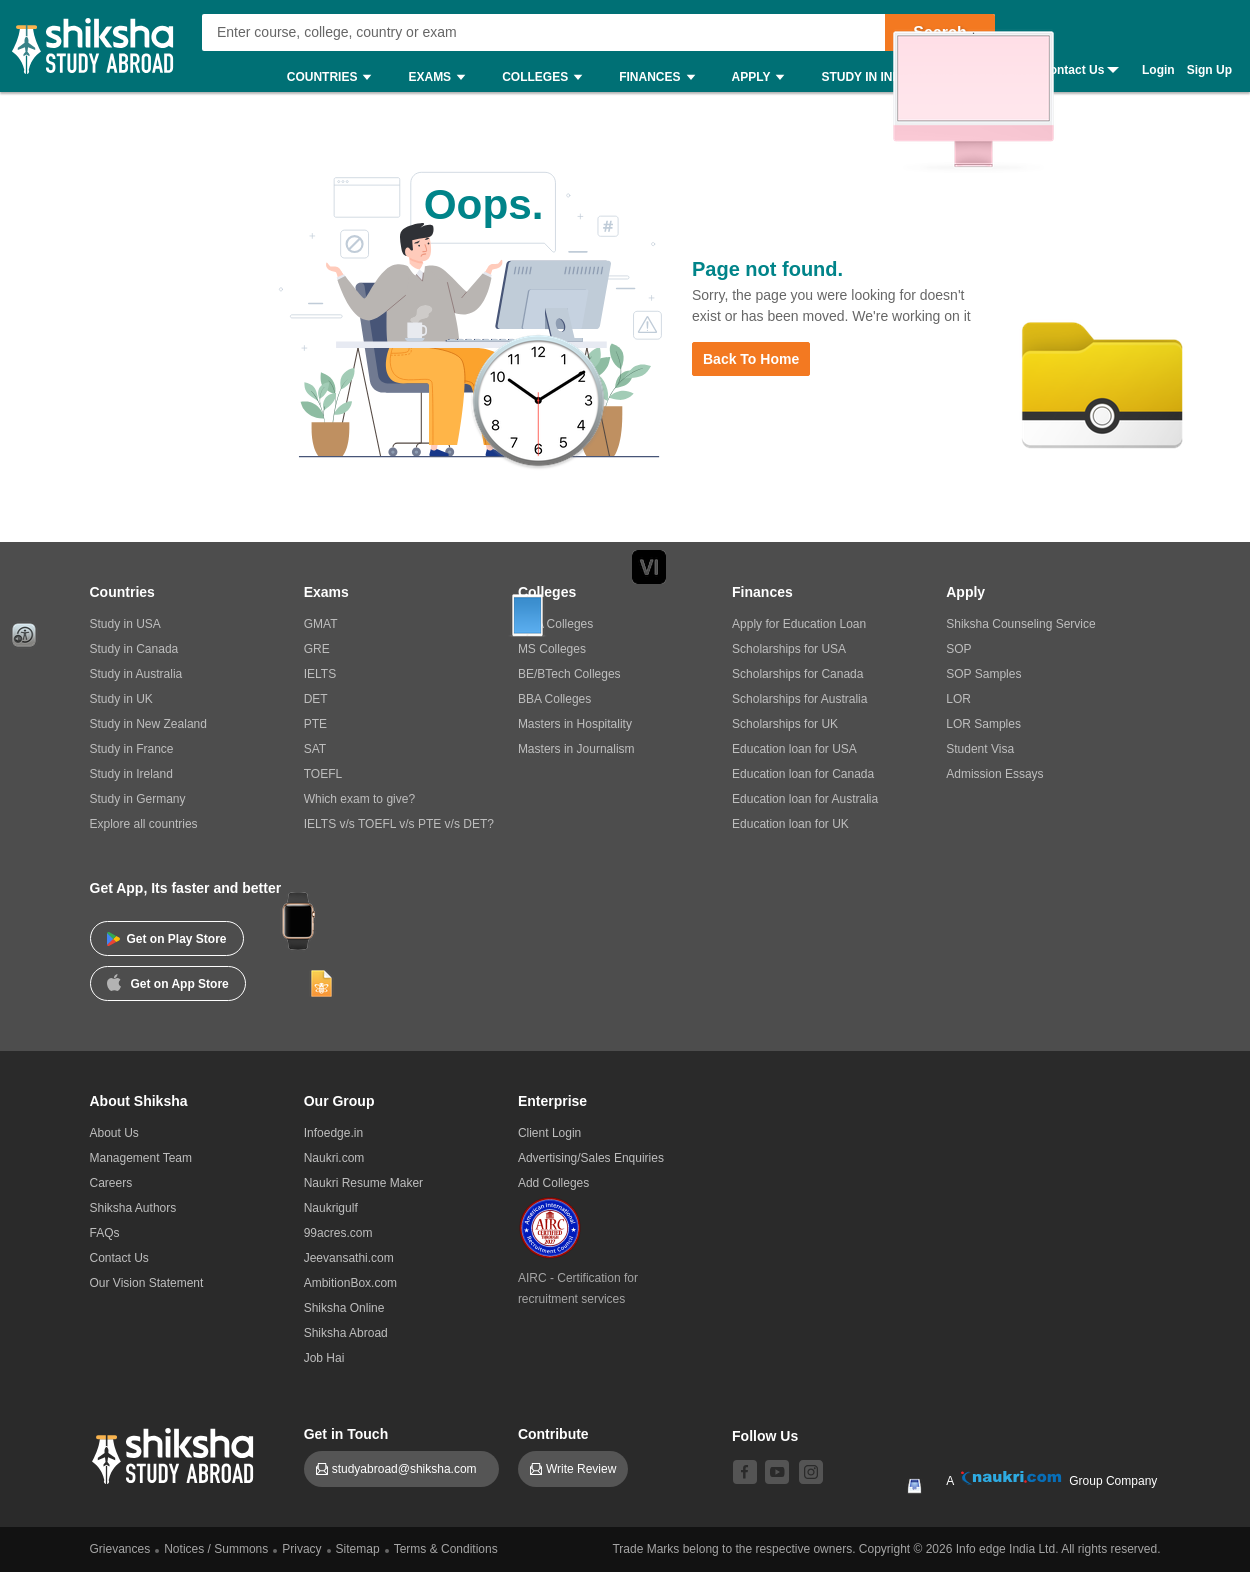  Describe the element at coordinates (527, 615) in the screenshot. I see `iPad Pro with cellular connectivity` at that location.